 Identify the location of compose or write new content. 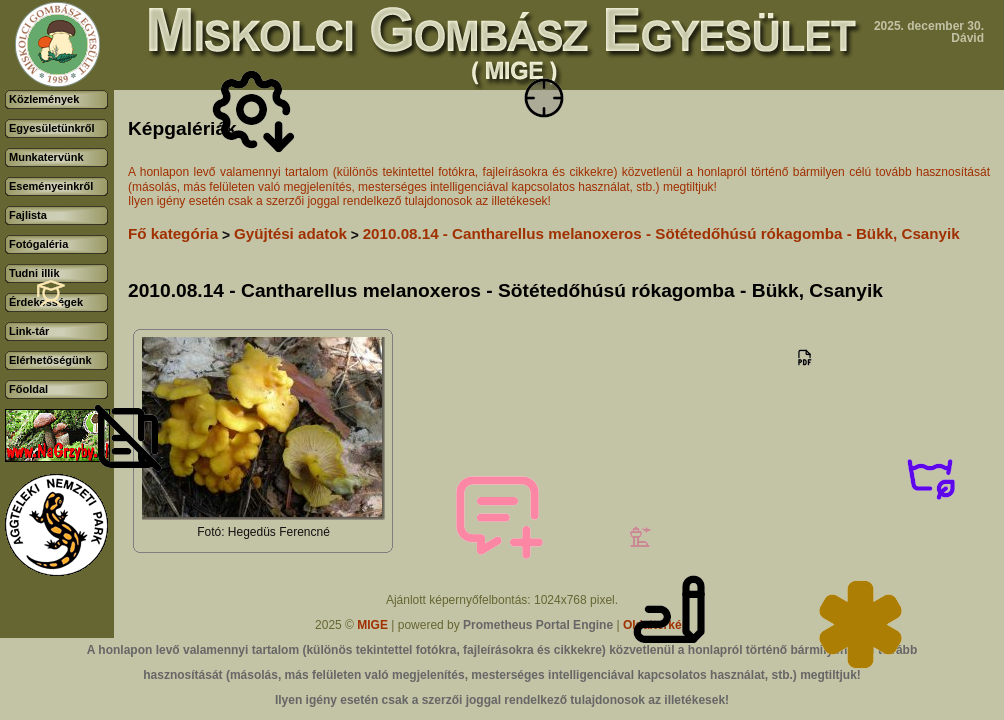
(671, 613).